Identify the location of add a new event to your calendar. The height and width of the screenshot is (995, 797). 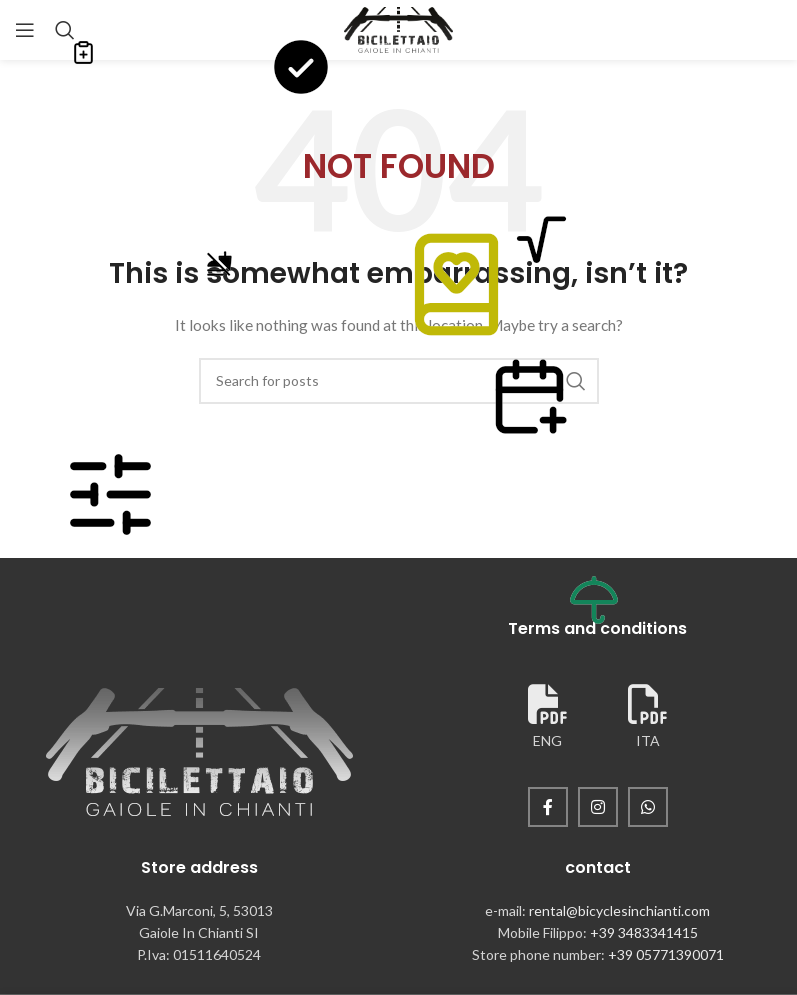
(529, 396).